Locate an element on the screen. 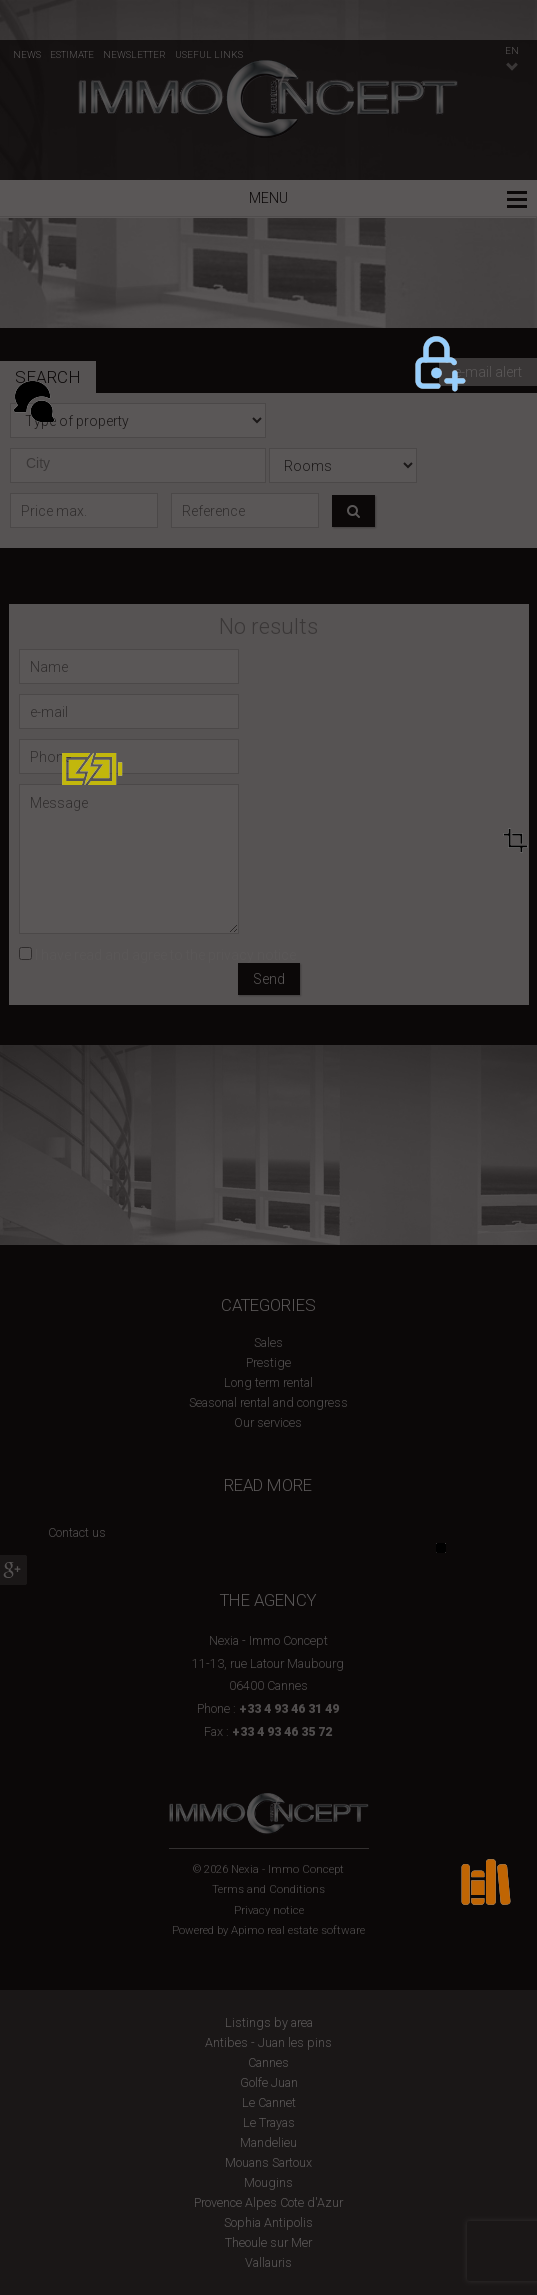 This screenshot has width=537, height=2295. access a forum channel is located at coordinates (34, 400).